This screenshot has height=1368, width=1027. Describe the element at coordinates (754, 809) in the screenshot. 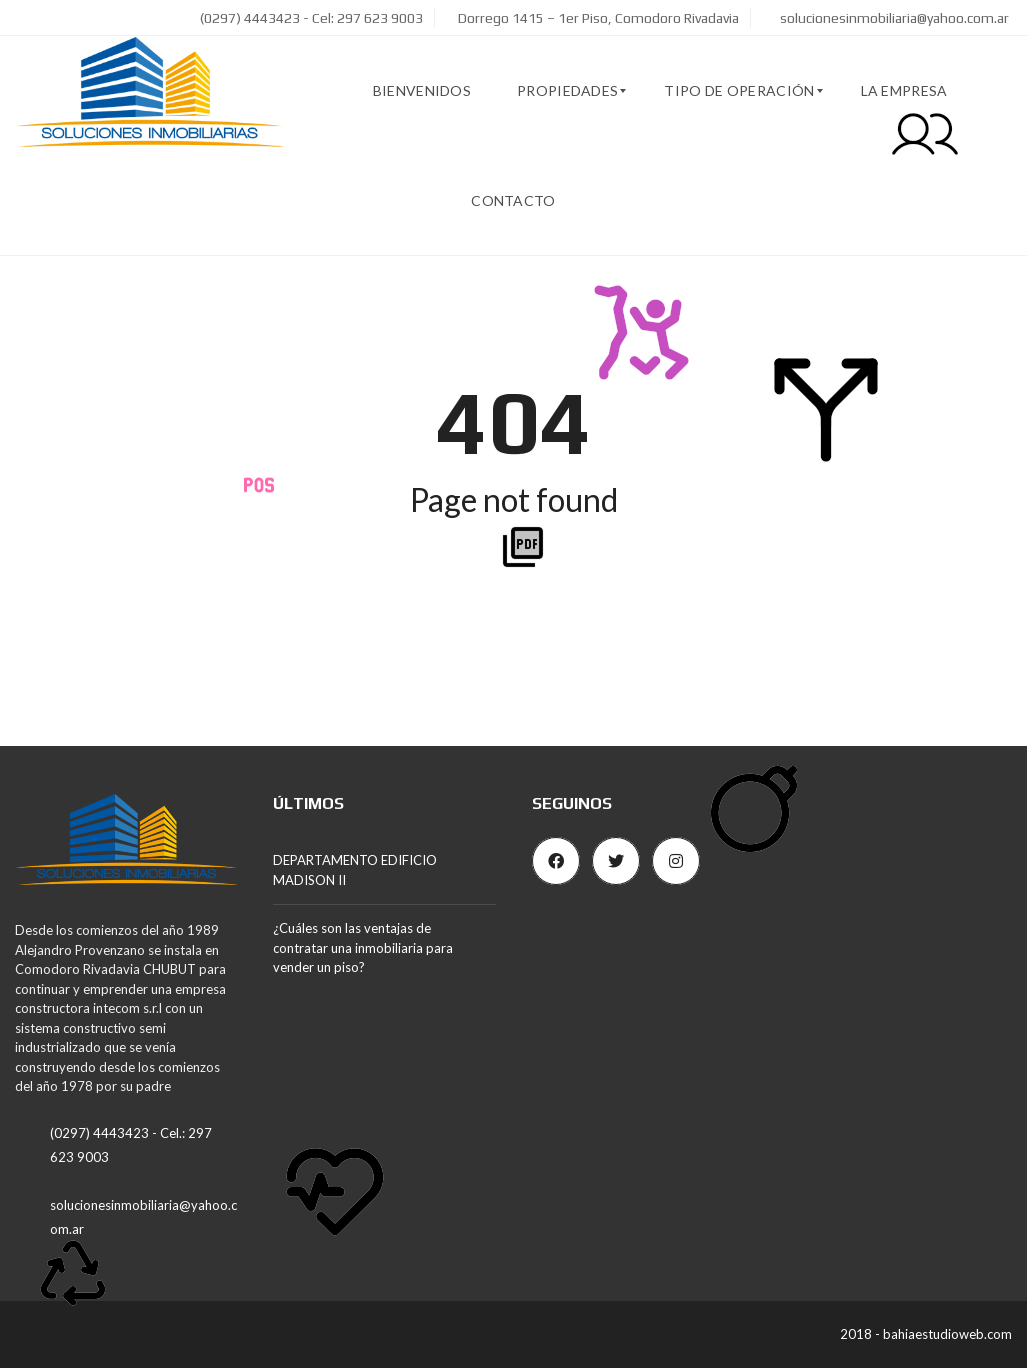

I see `indicates a destructive or dangerous action` at that location.